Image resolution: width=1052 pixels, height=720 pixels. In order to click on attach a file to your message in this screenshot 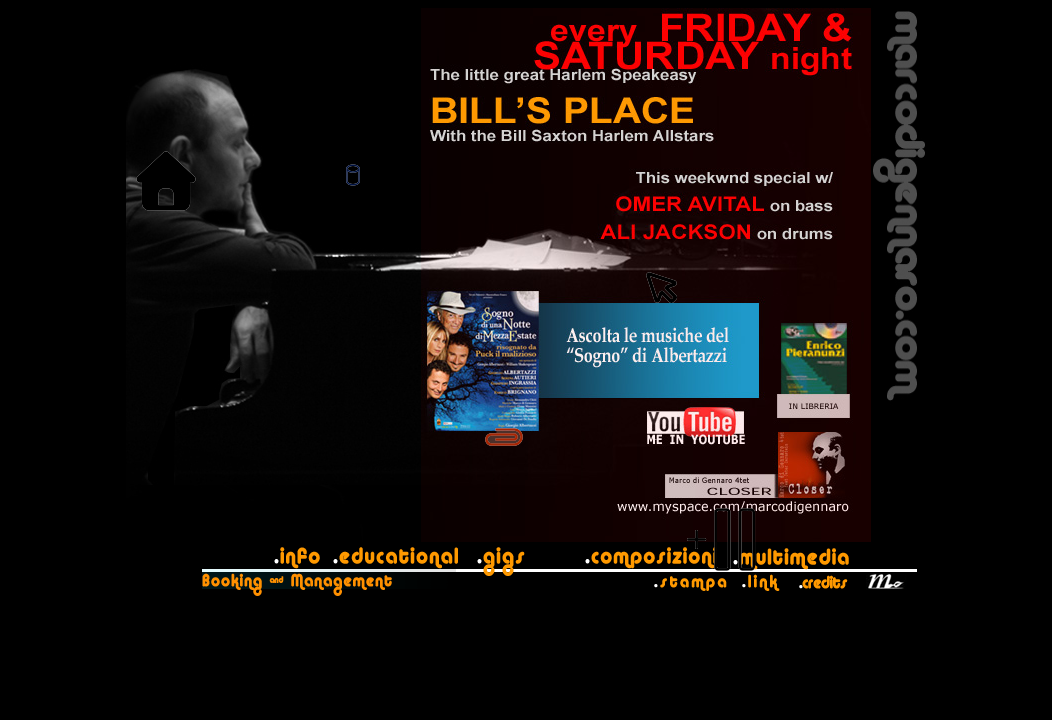, I will do `click(504, 437)`.